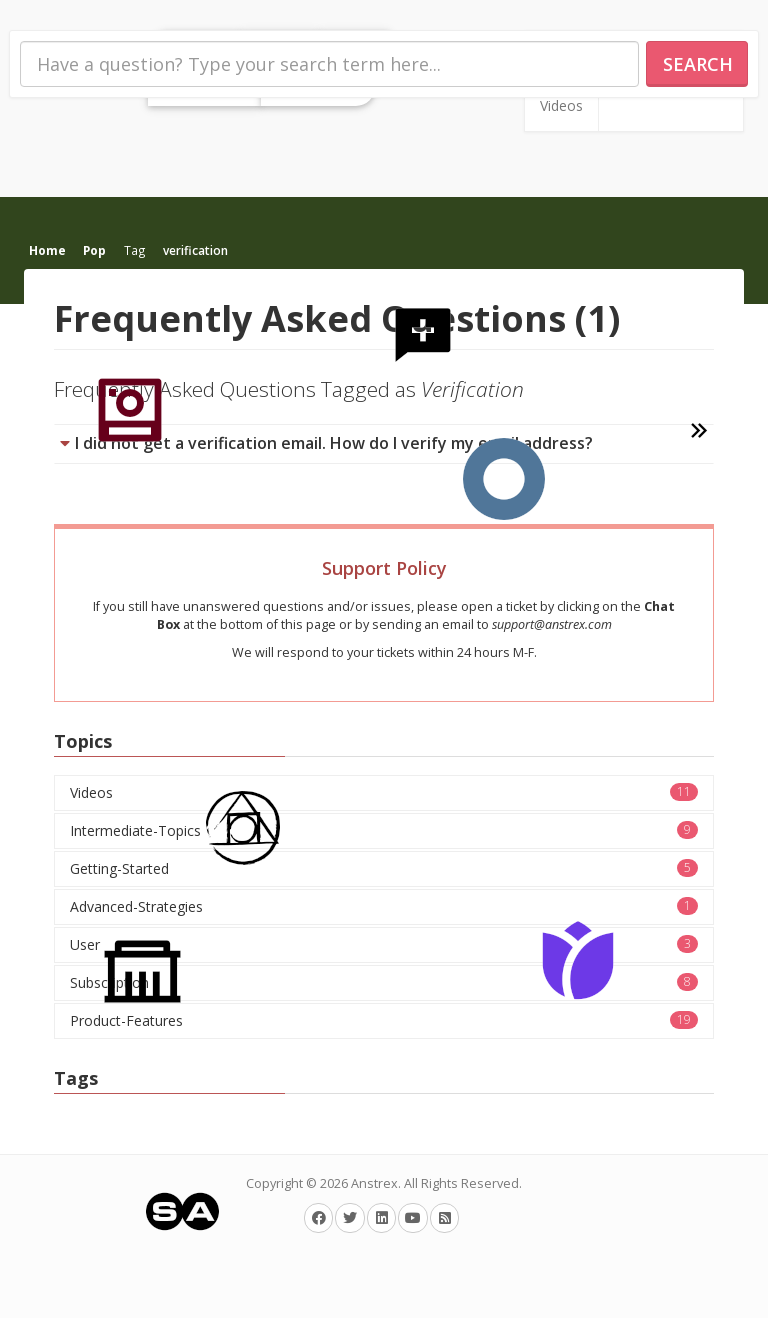  What do you see at coordinates (423, 333) in the screenshot?
I see `start a new chat conversation` at bounding box center [423, 333].